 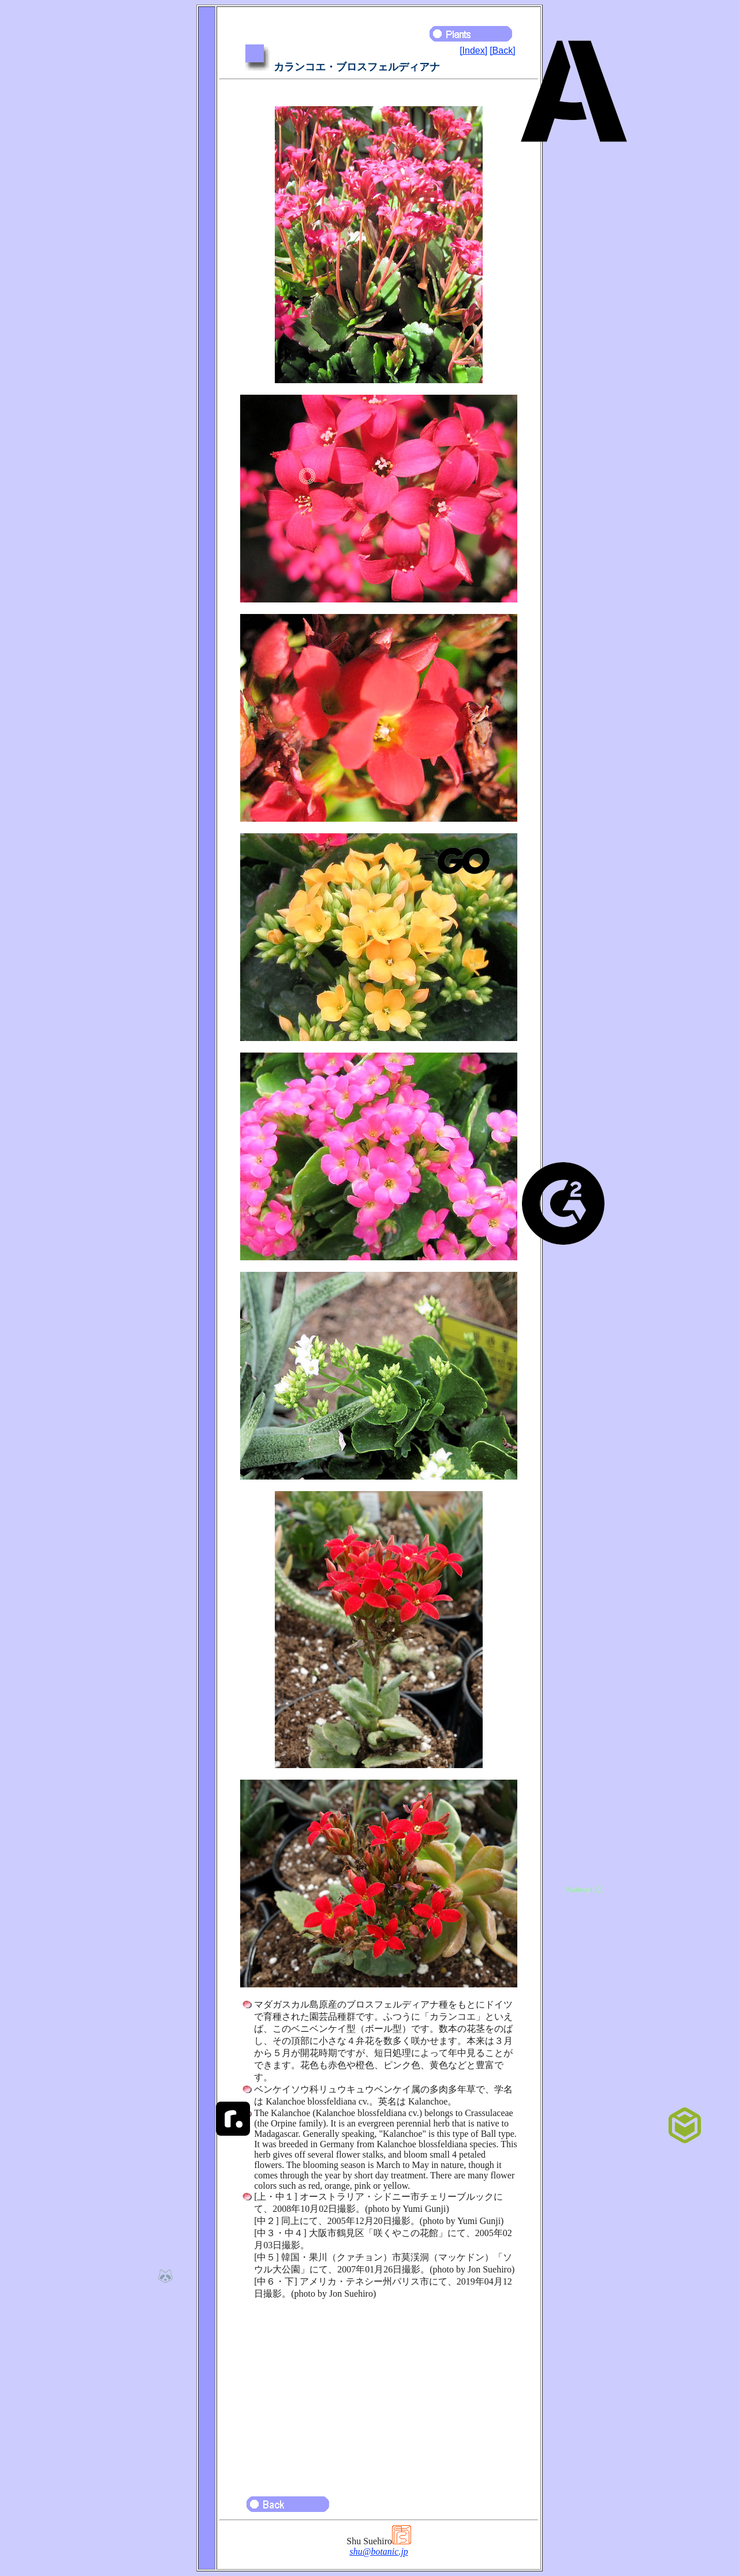 What do you see at coordinates (454, 860) in the screenshot?
I see `go programming language logo` at bounding box center [454, 860].